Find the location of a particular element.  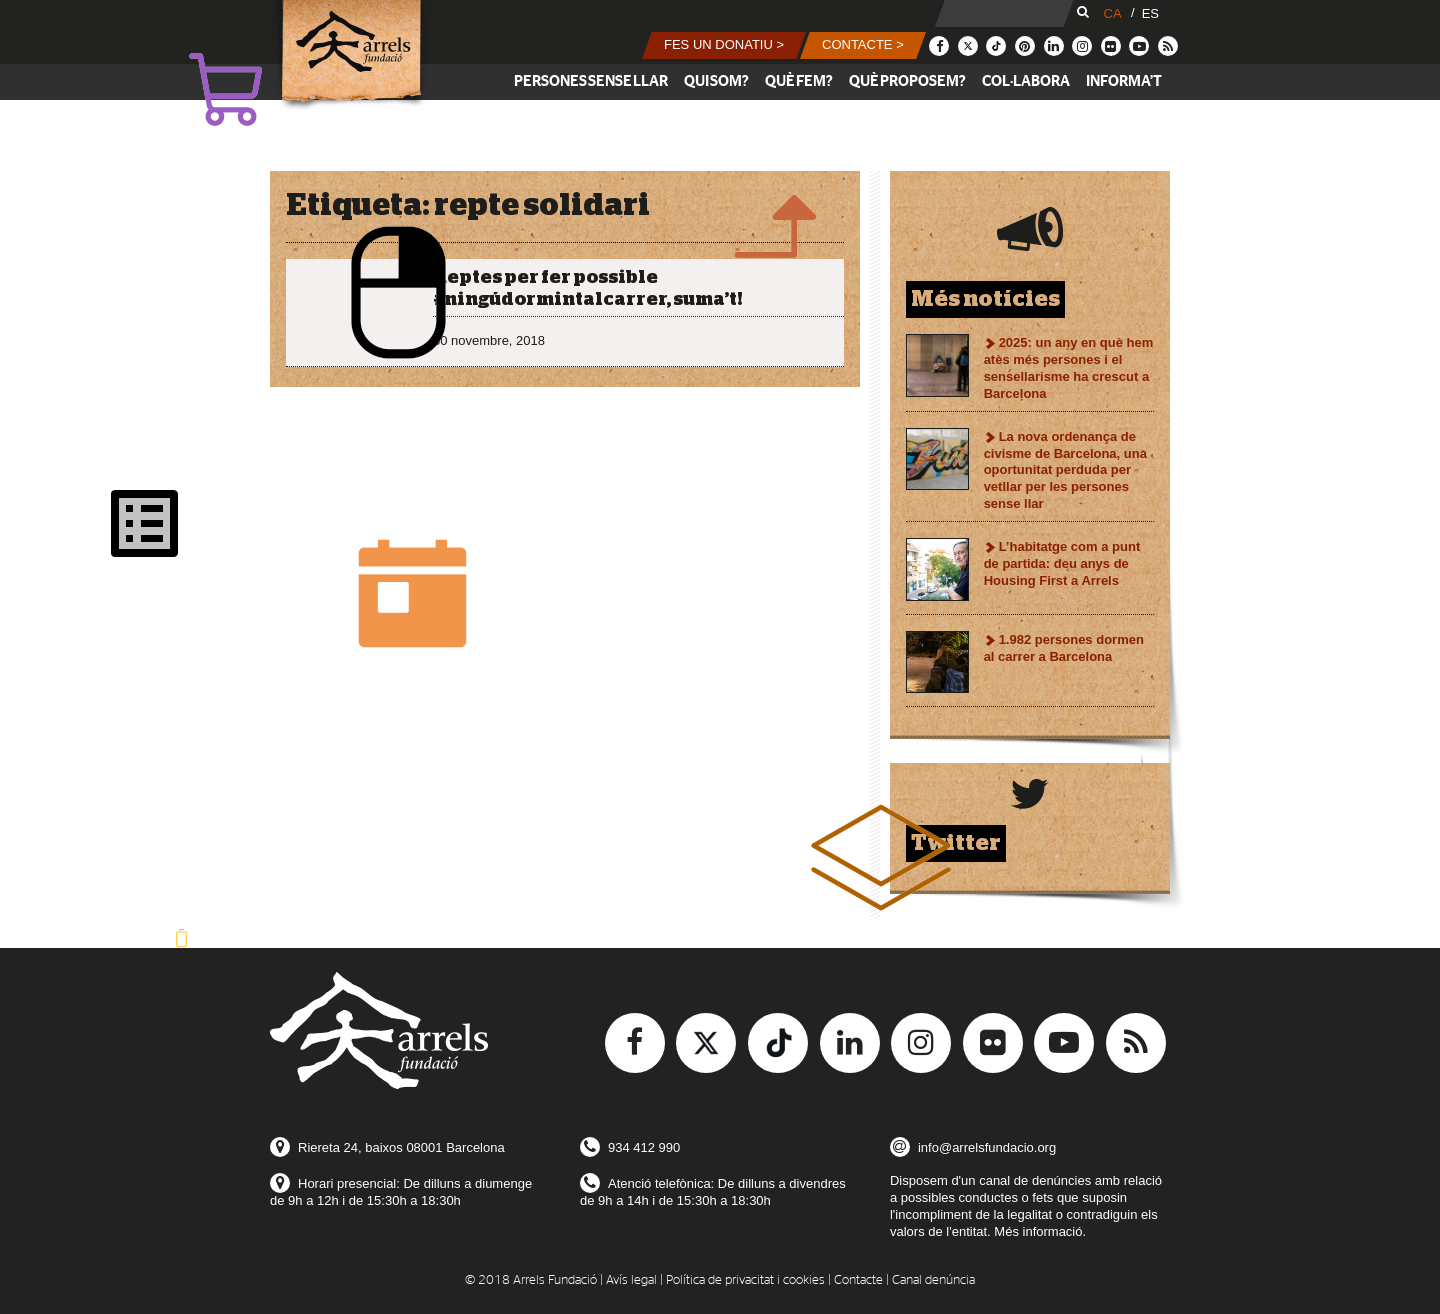

view your shopping cart is located at coordinates (227, 91).